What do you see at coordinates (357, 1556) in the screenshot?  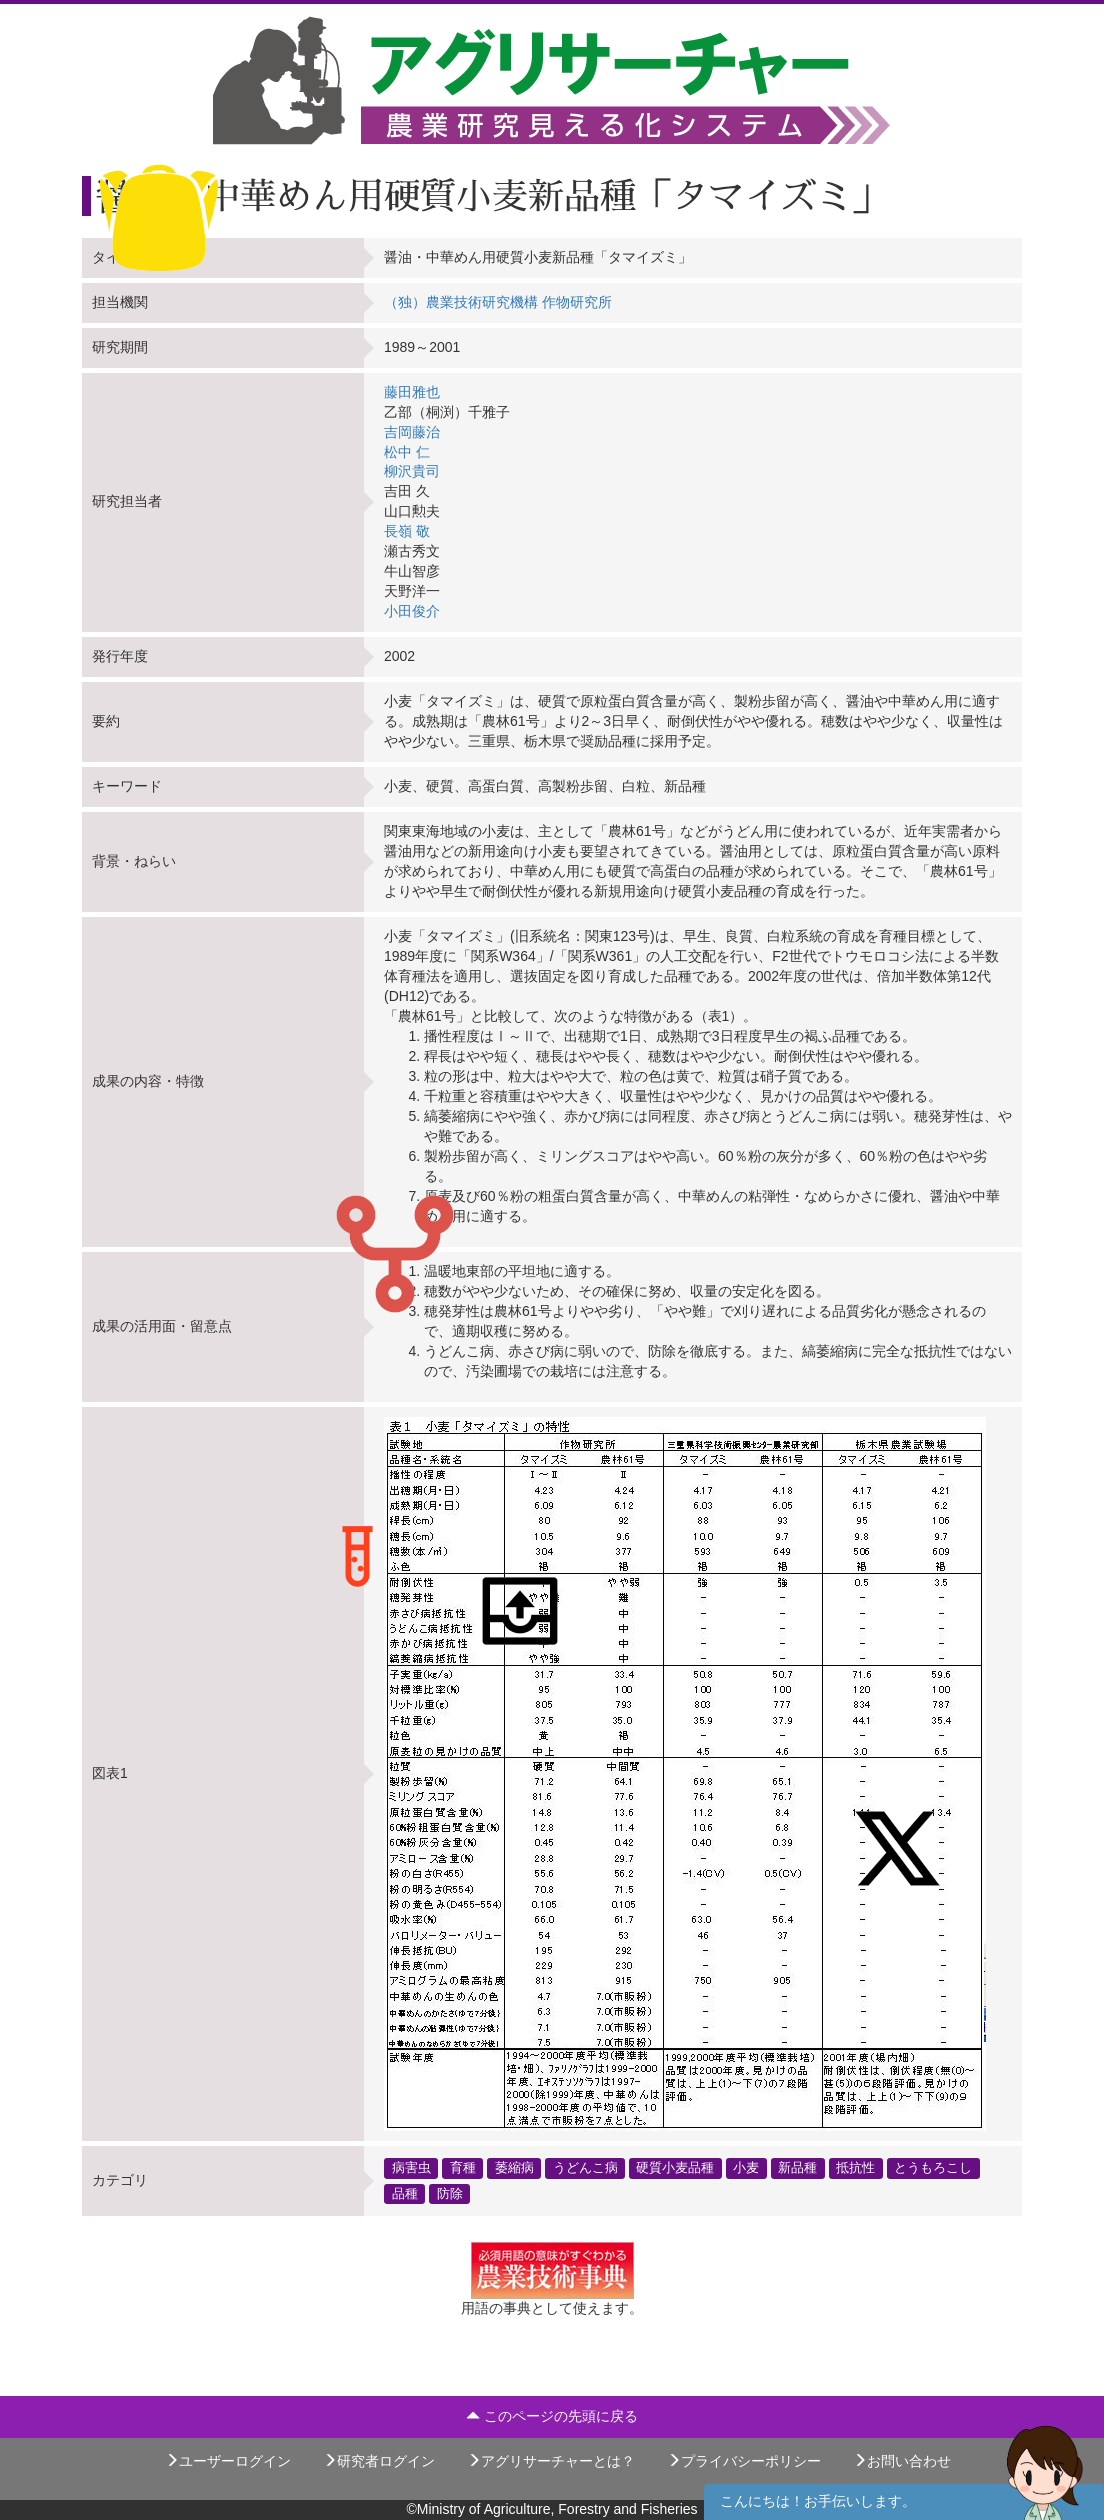 I see `access lab results or test data` at bounding box center [357, 1556].